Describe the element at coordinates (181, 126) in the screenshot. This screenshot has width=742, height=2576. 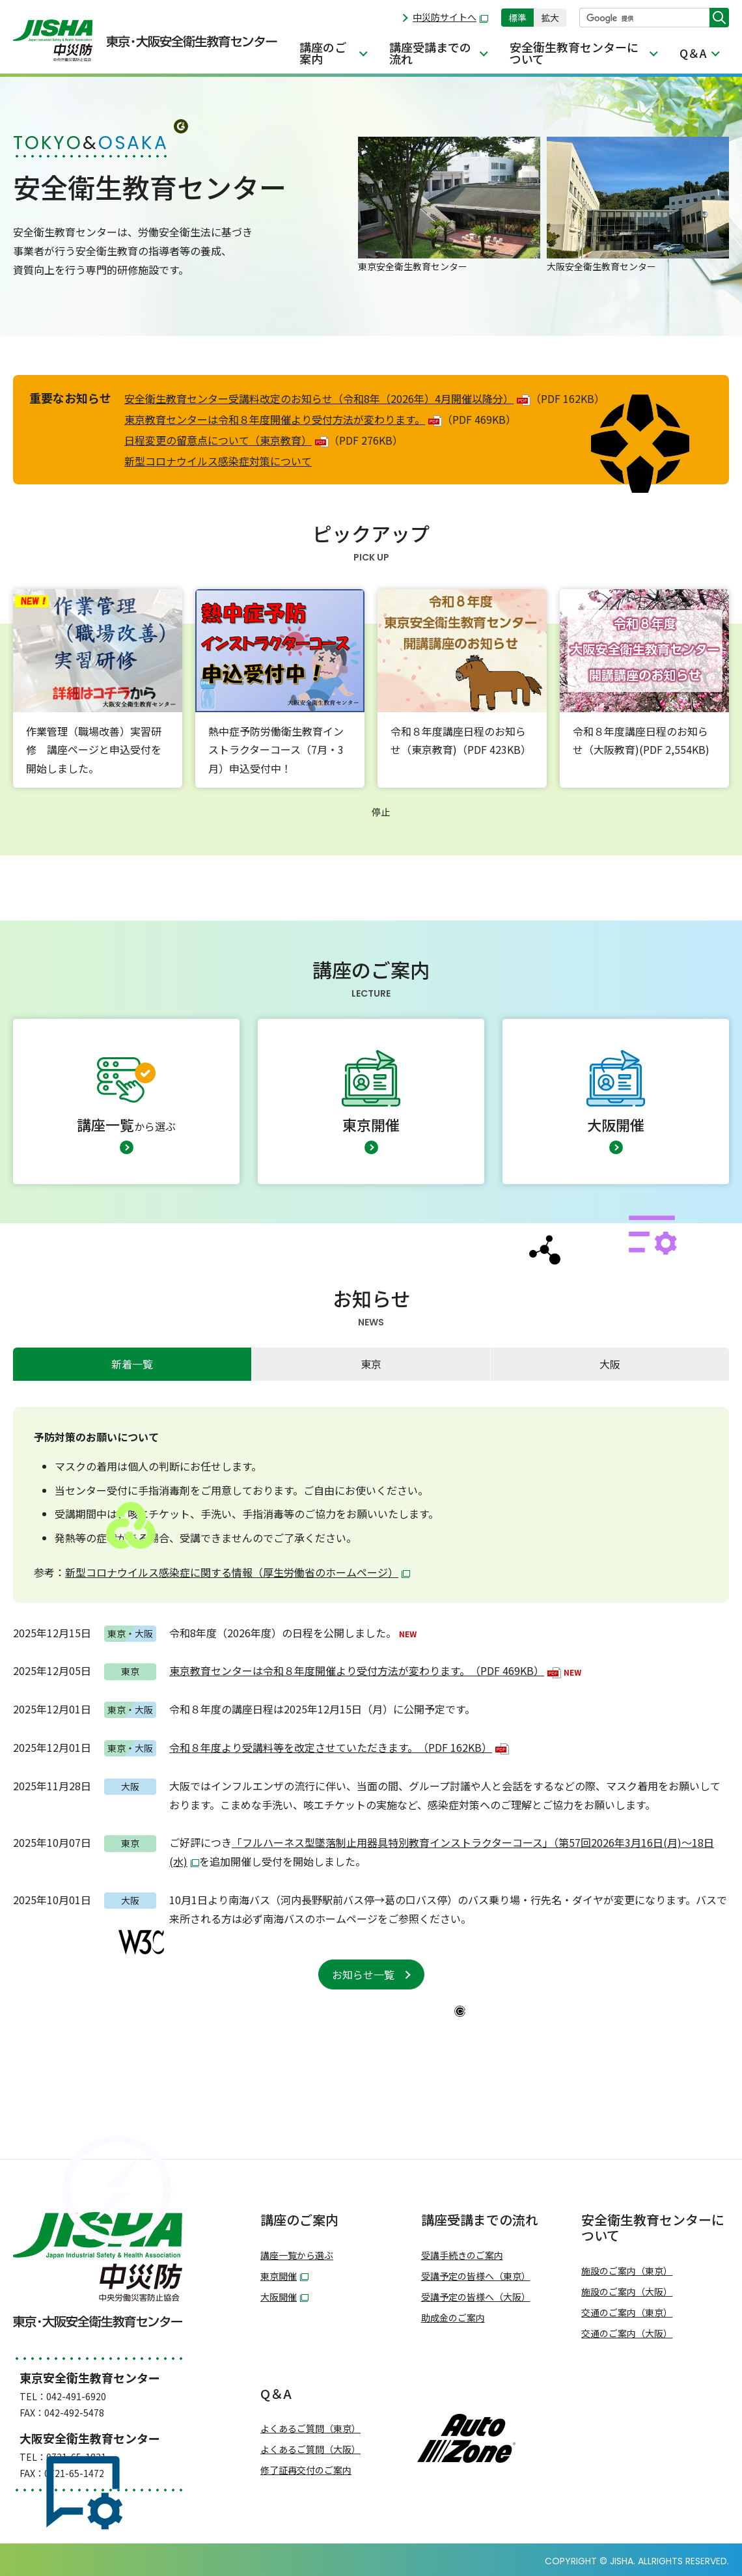
I see `view G2 reviews and ratings` at that location.